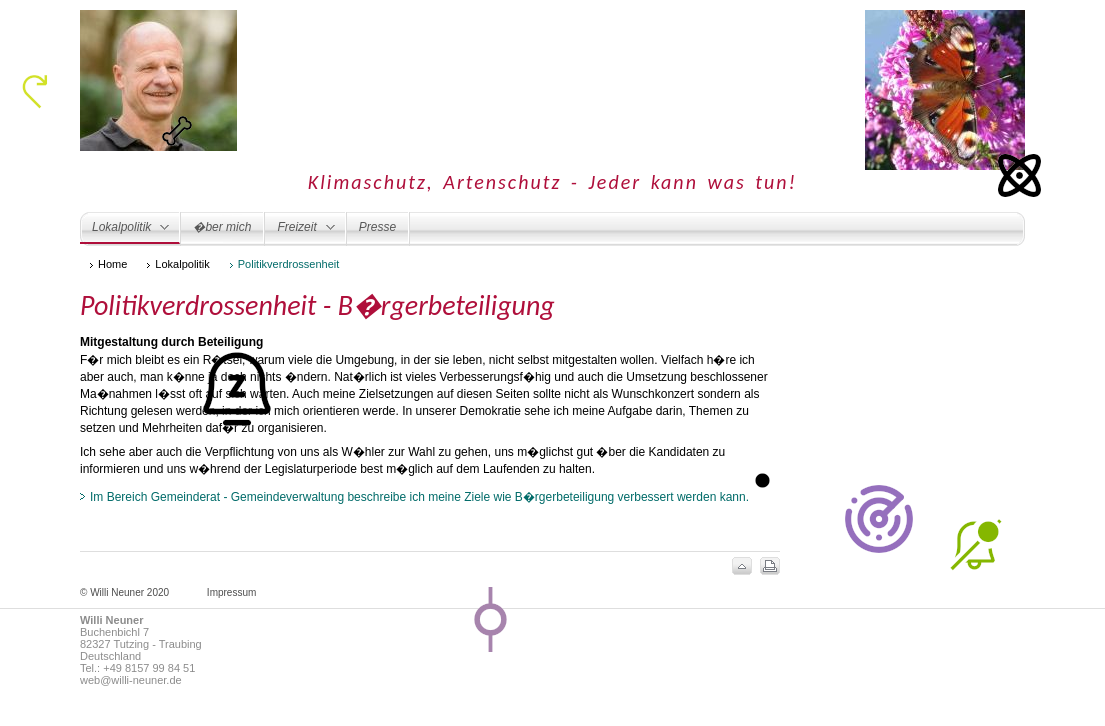 The height and width of the screenshot is (726, 1105). I want to click on indicates an unread notification or new item, so click(762, 480).